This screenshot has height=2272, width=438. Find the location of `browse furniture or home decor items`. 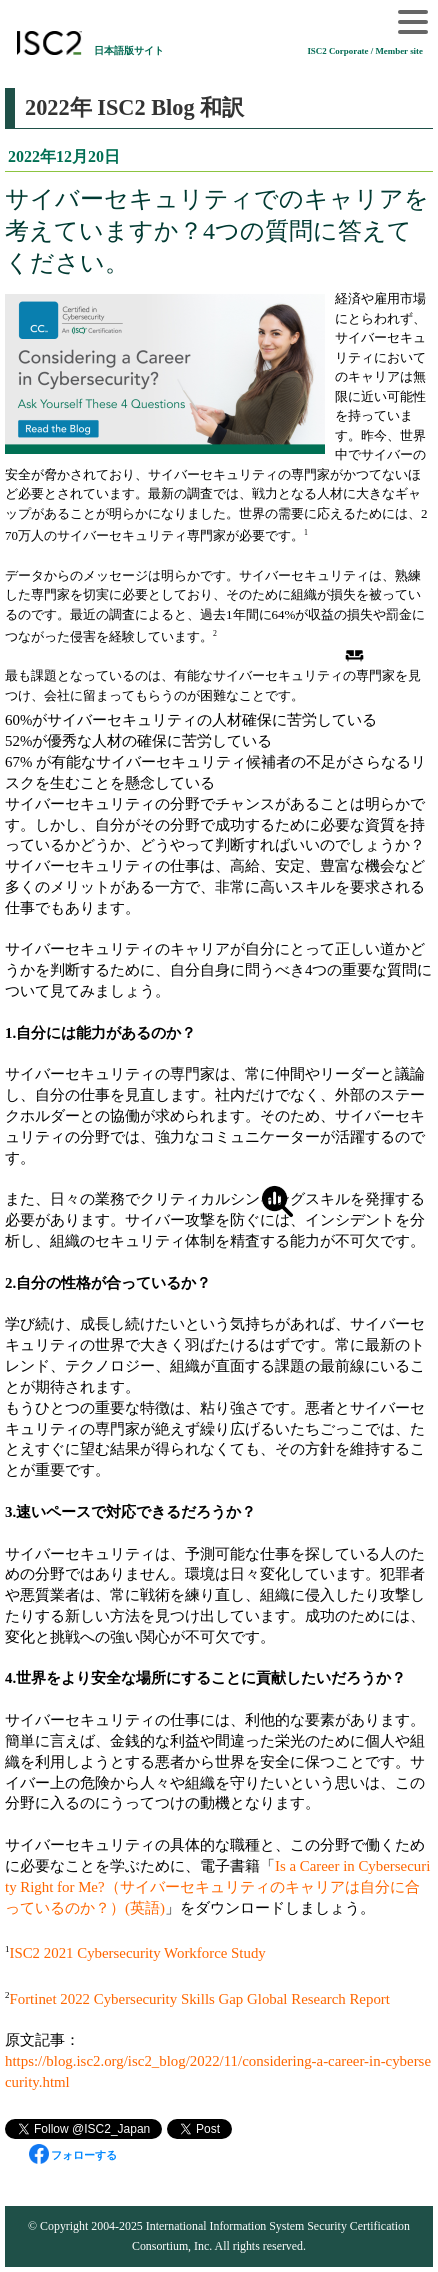

browse furniture or home decor items is located at coordinates (354, 655).